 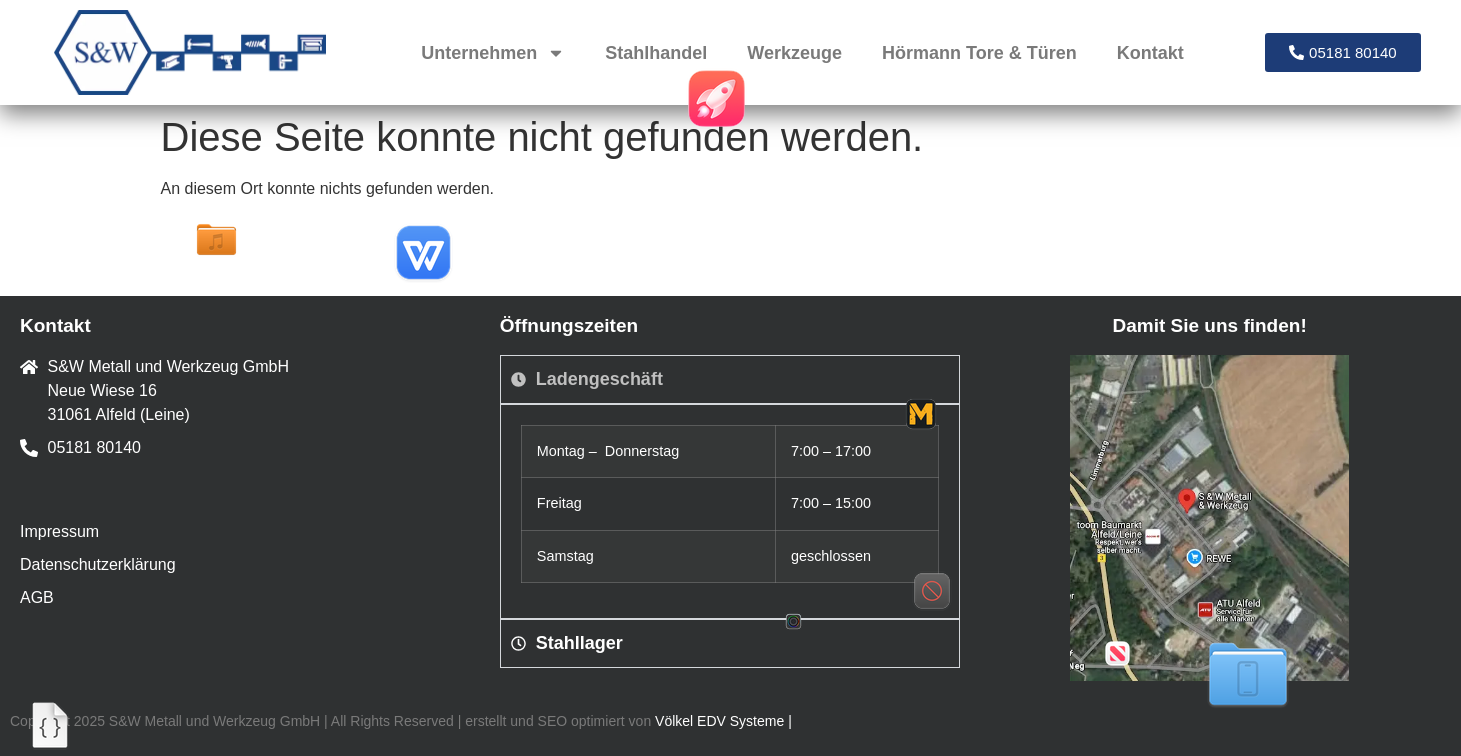 I want to click on open folder containing iPhone backups or synced content, so click(x=1248, y=674).